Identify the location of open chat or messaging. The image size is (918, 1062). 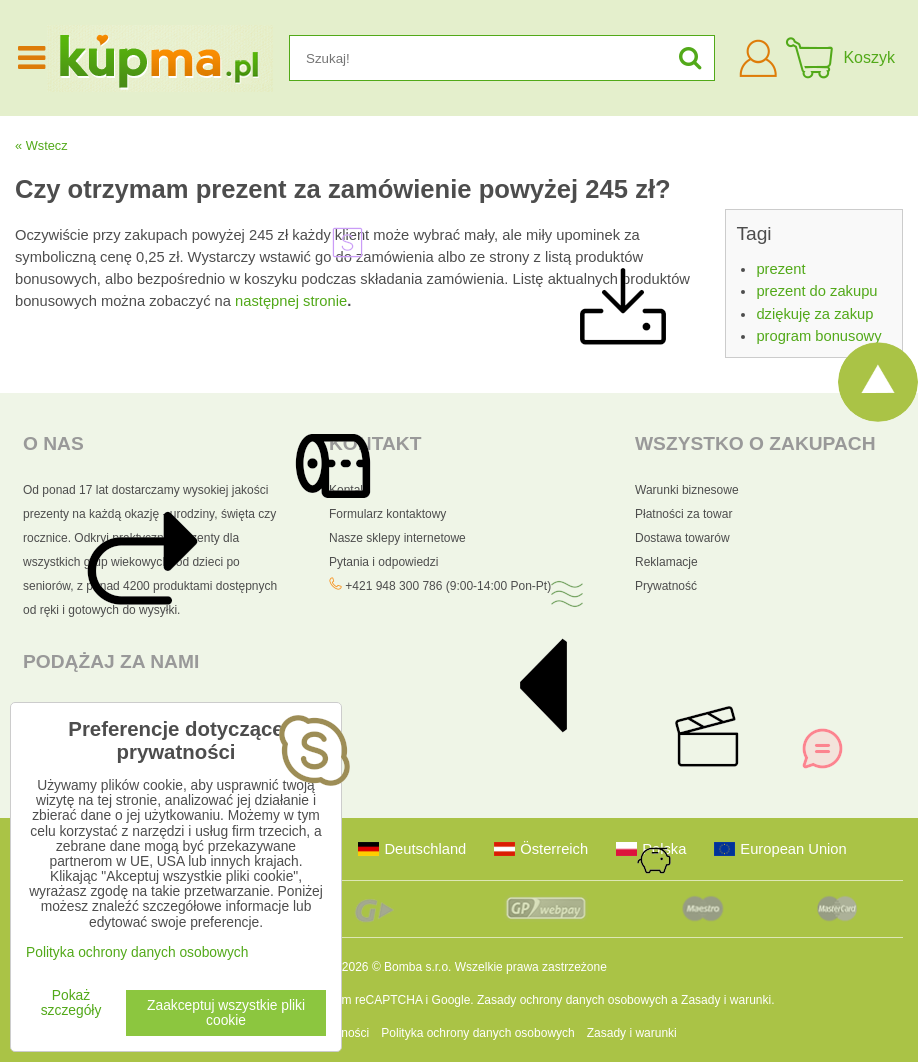
(822, 748).